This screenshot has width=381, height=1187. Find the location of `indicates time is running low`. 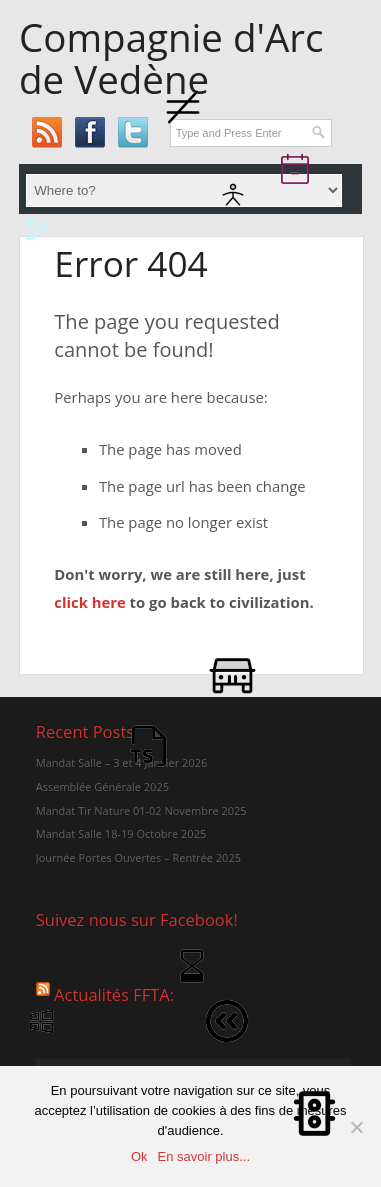

indicates time is running low is located at coordinates (192, 966).